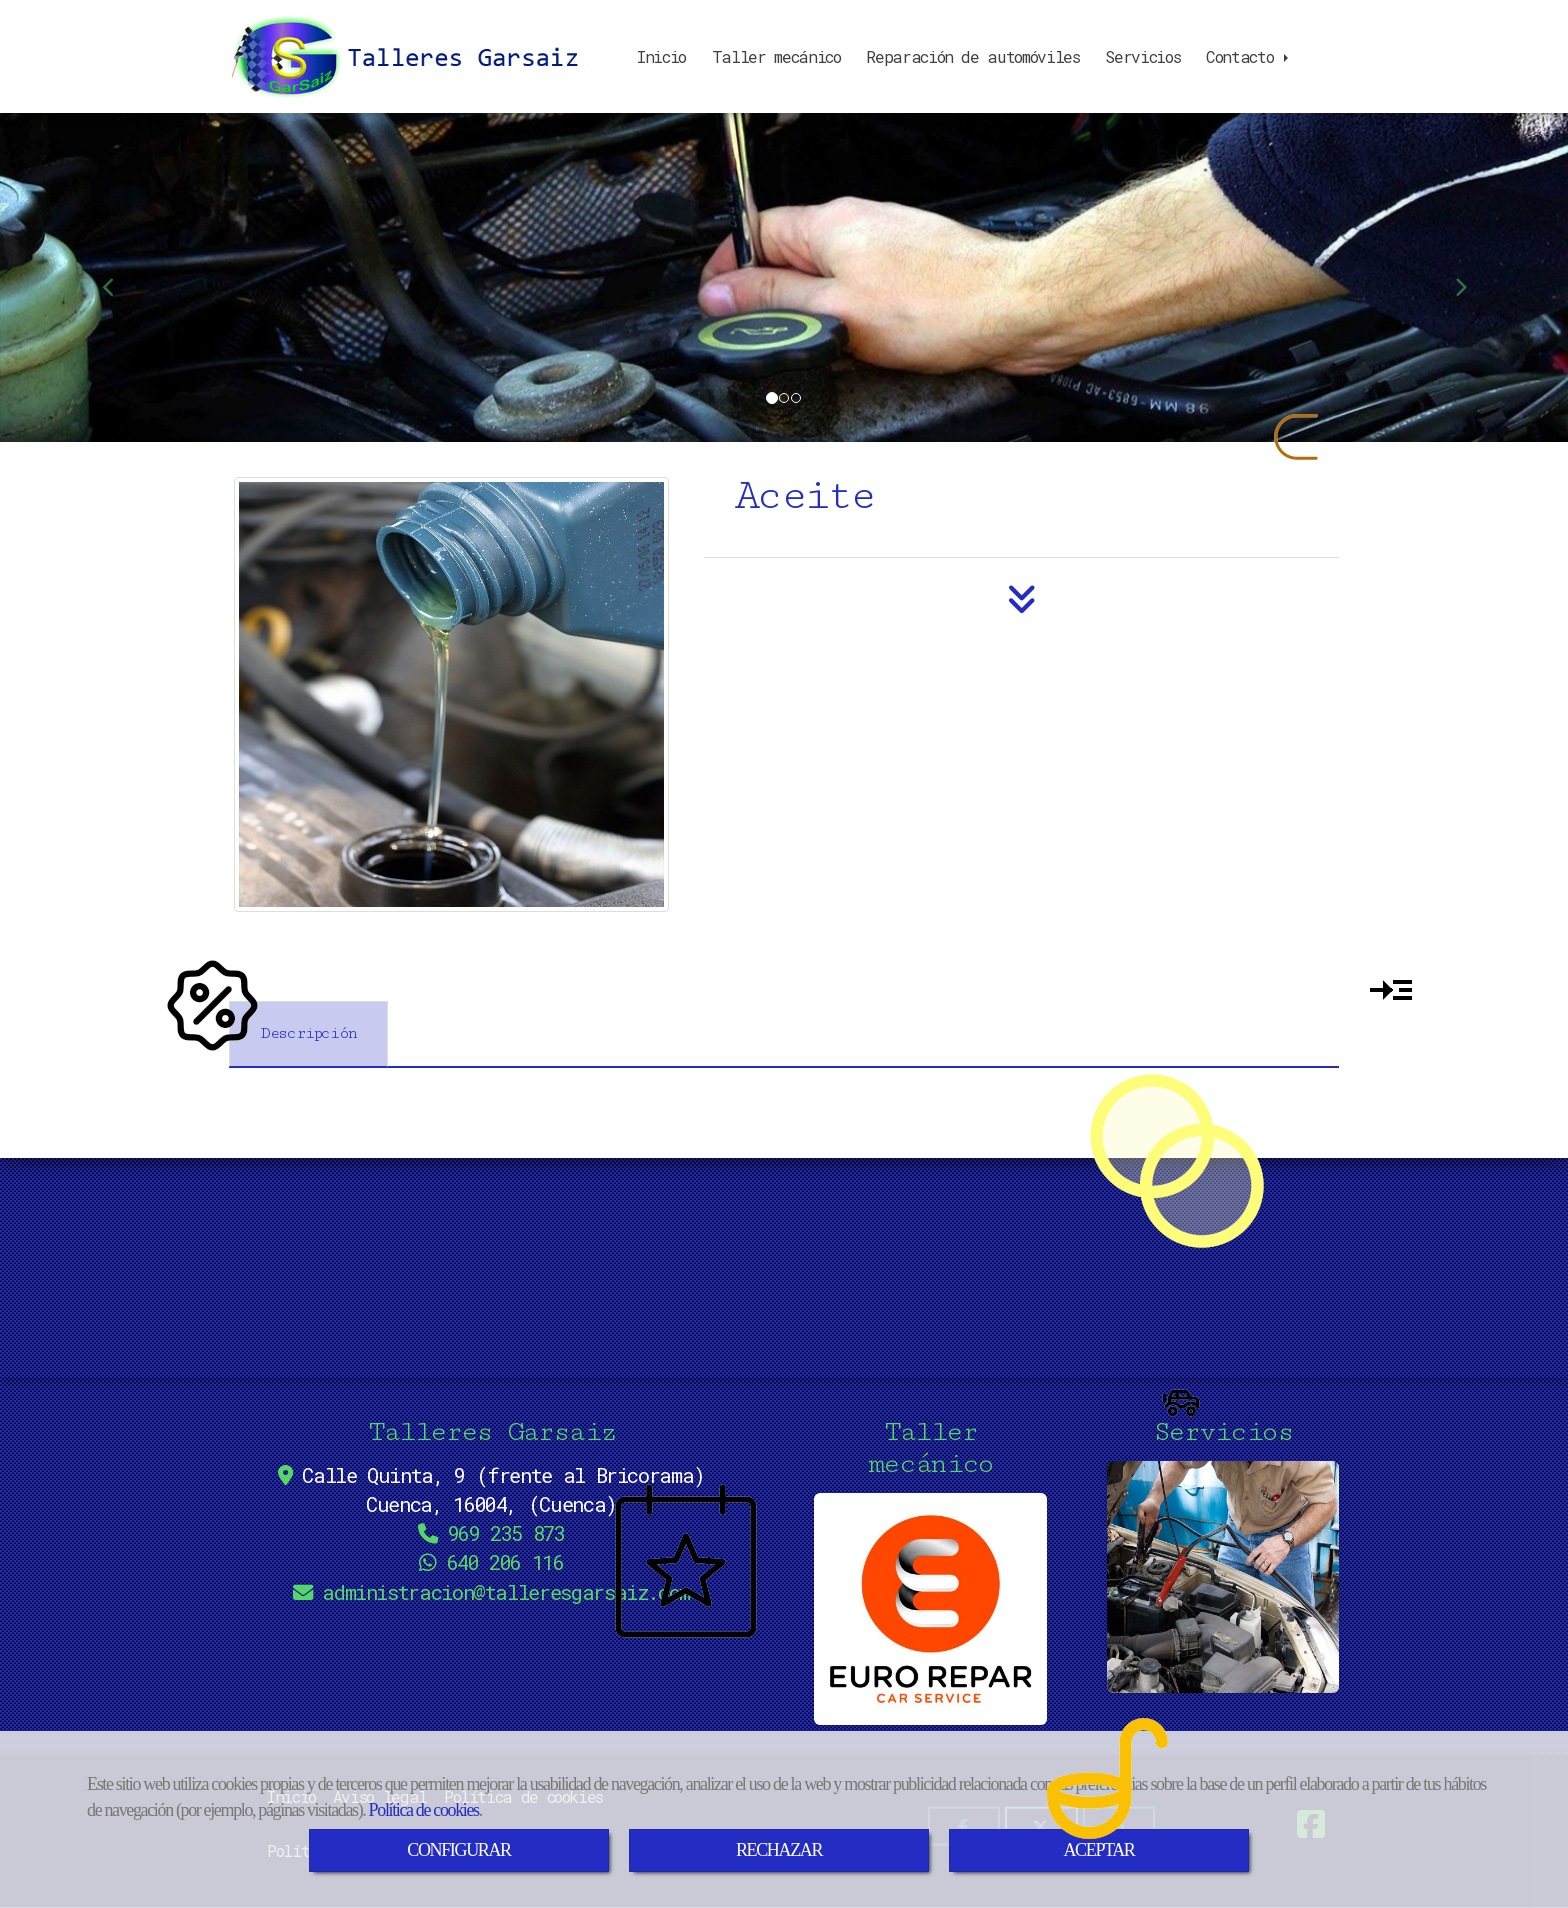 This screenshot has width=1568, height=1908. Describe the element at coordinates (1107, 1778) in the screenshot. I see `access cooking or recipe features` at that location.